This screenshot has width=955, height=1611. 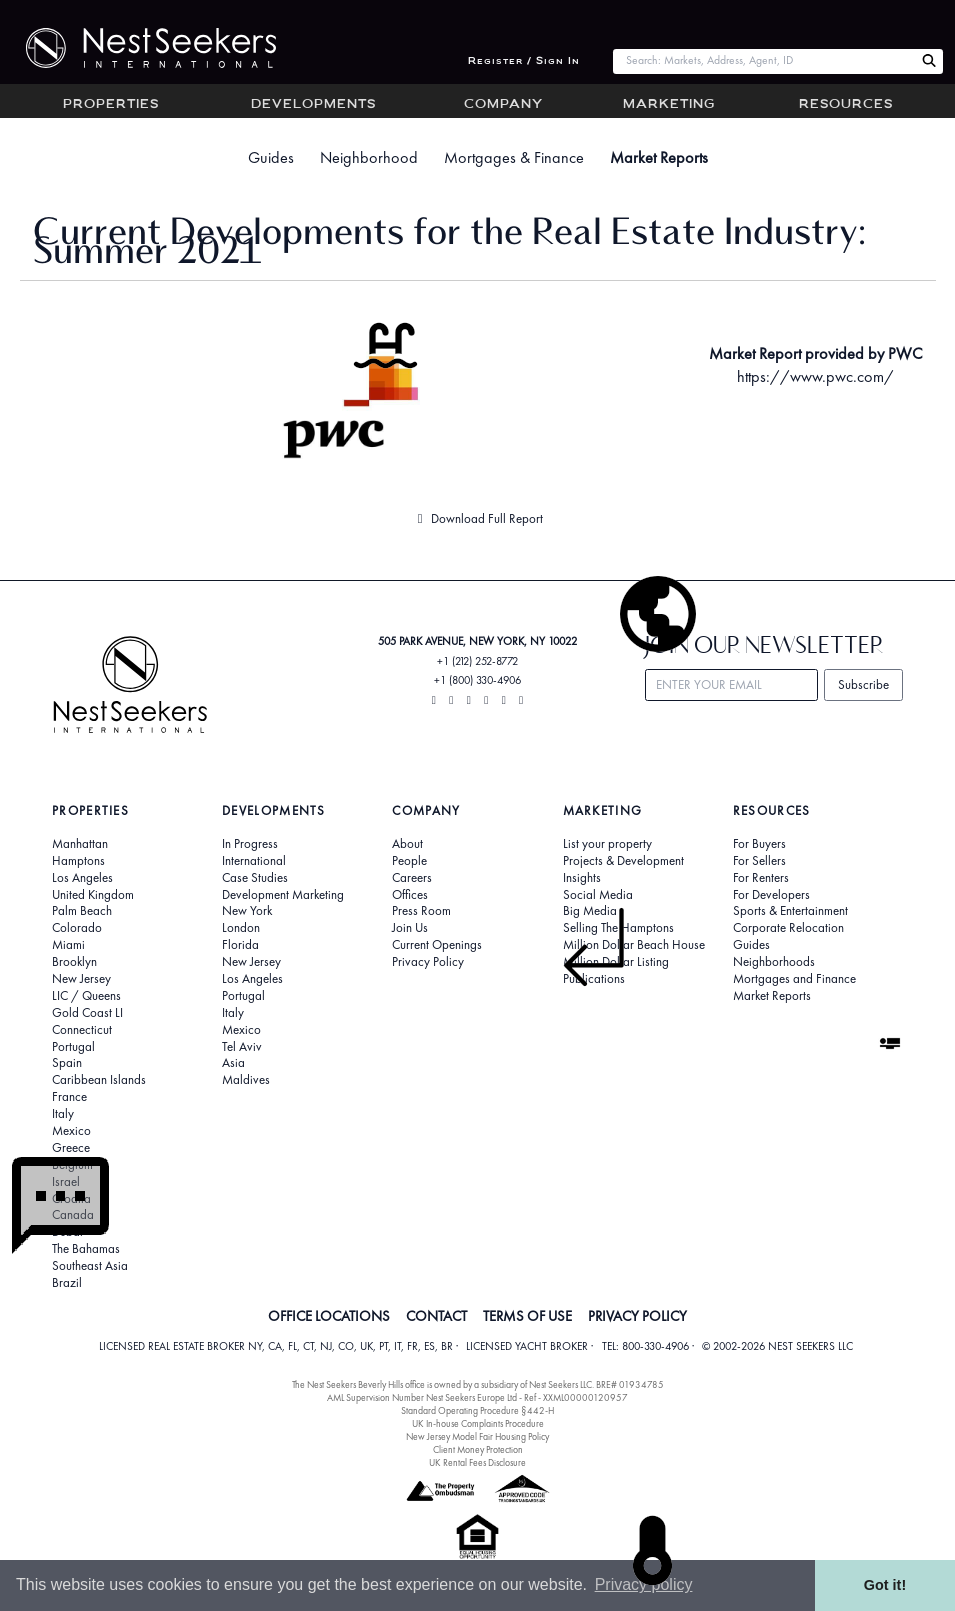 What do you see at coordinates (652, 1550) in the screenshot?
I see `indicates very low or minimum temperature` at bounding box center [652, 1550].